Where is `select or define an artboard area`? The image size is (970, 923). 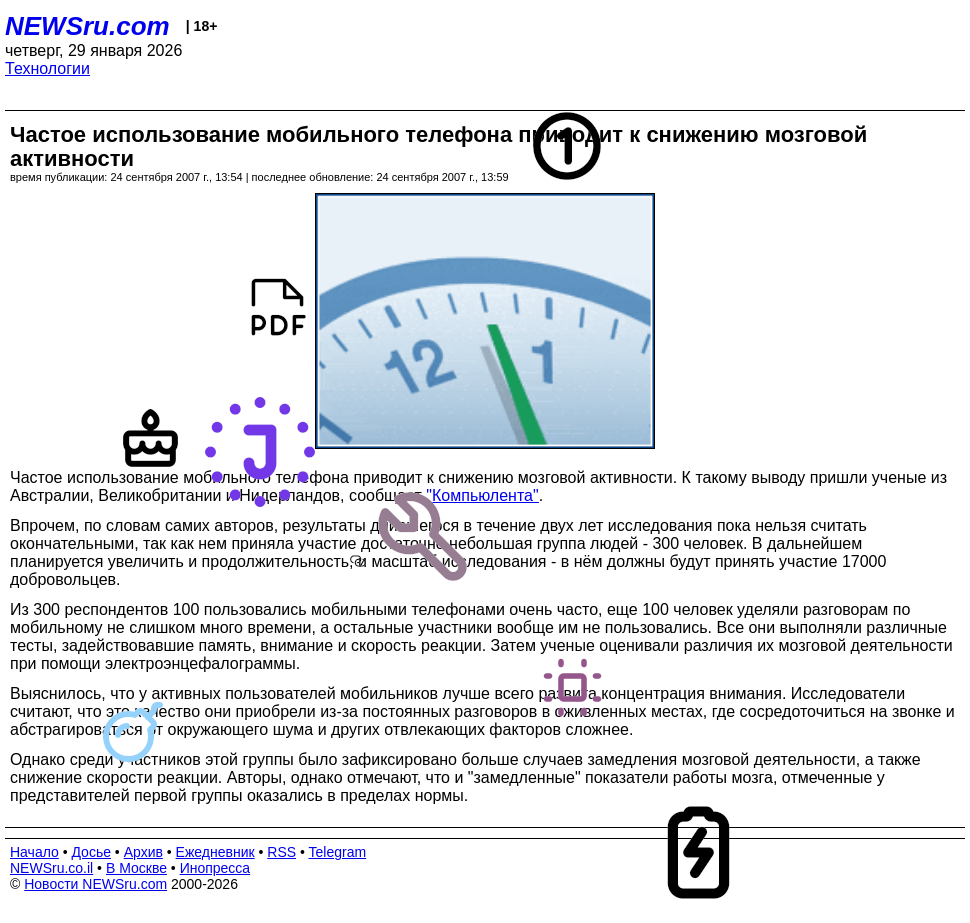 select or define an artboard area is located at coordinates (572, 687).